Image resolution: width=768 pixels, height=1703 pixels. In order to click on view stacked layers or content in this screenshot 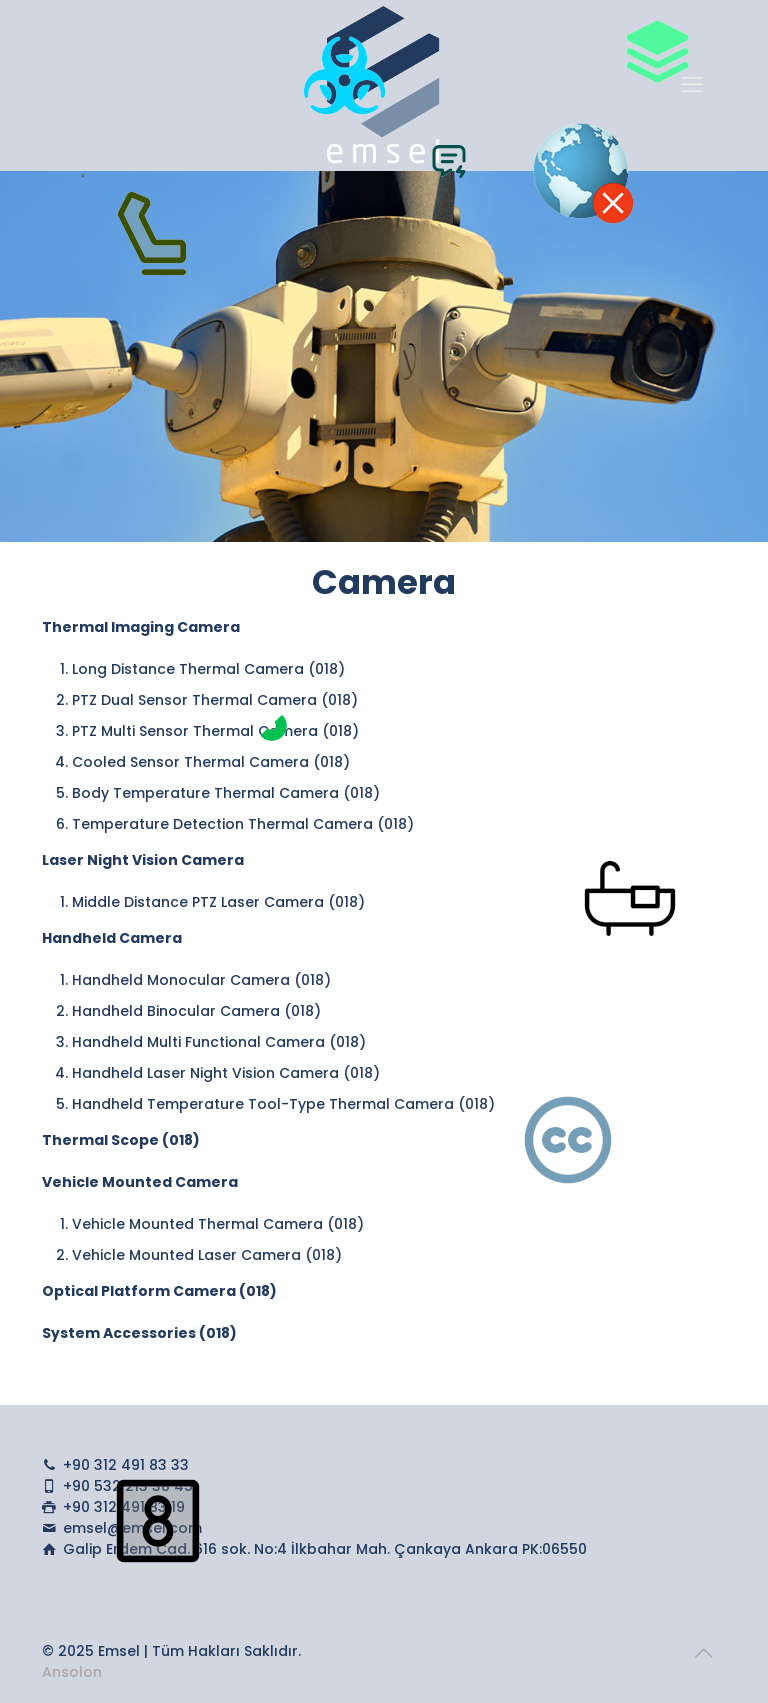, I will do `click(657, 51)`.